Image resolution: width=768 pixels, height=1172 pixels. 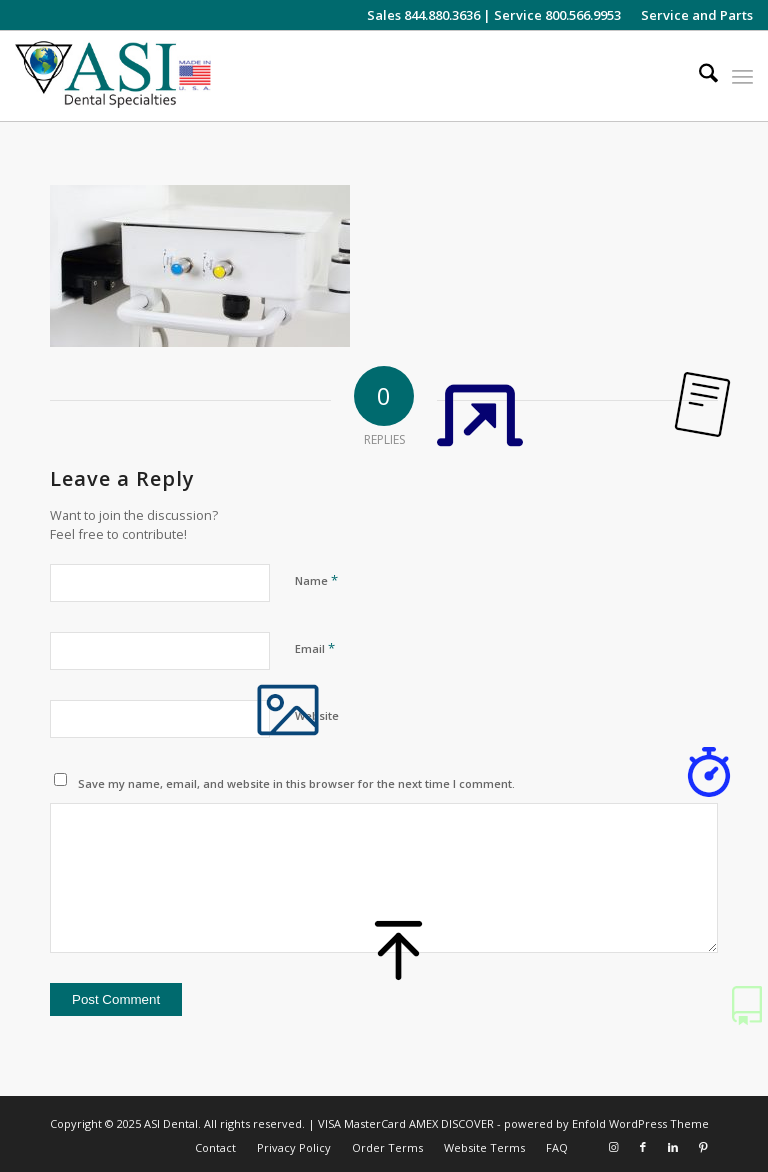 I want to click on access a code repository, so click(x=747, y=1006).